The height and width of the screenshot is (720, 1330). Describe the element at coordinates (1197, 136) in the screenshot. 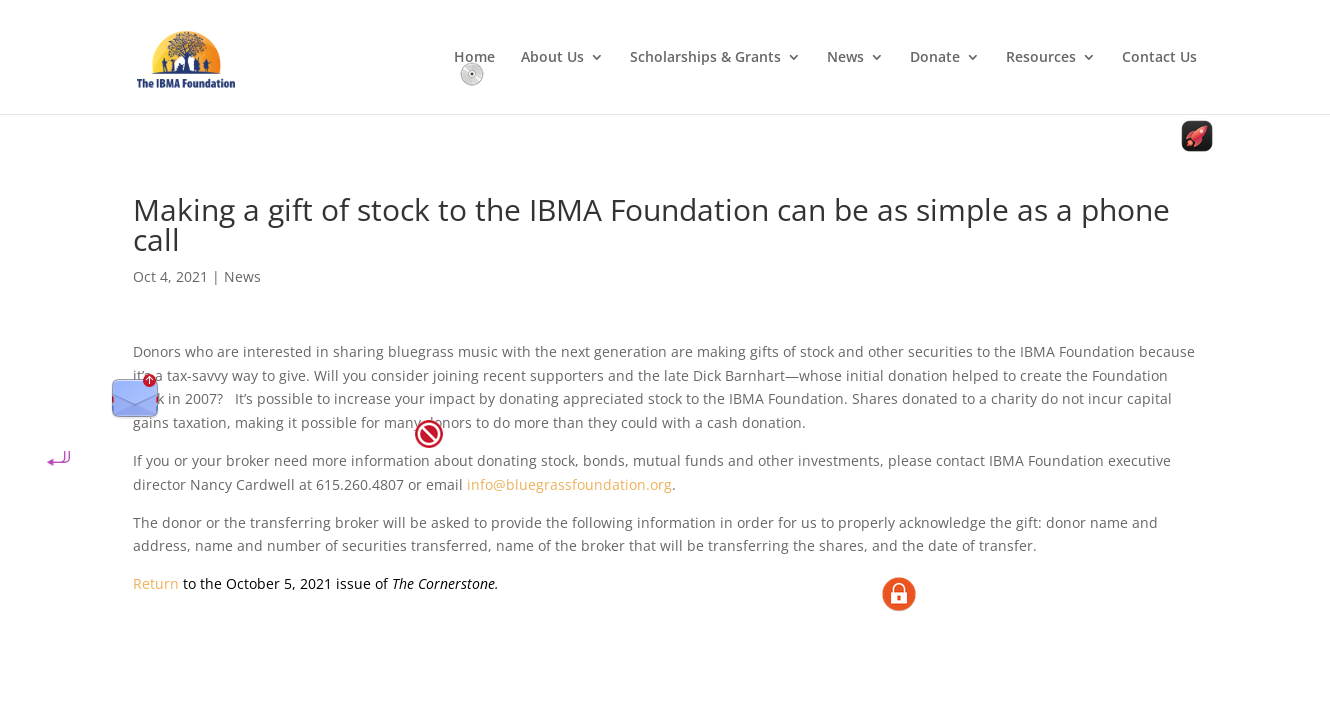

I see `open the games app or library` at that location.